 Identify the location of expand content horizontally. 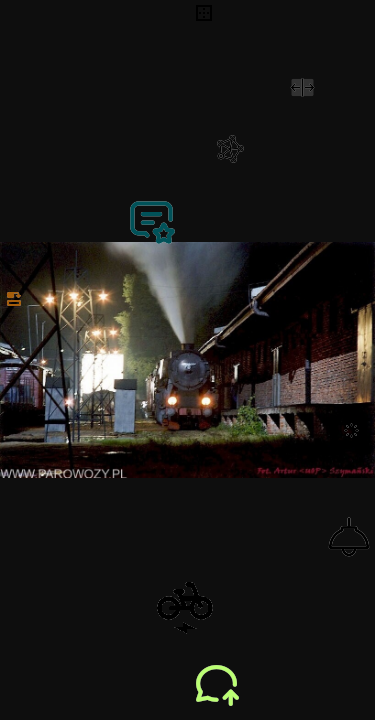
(302, 87).